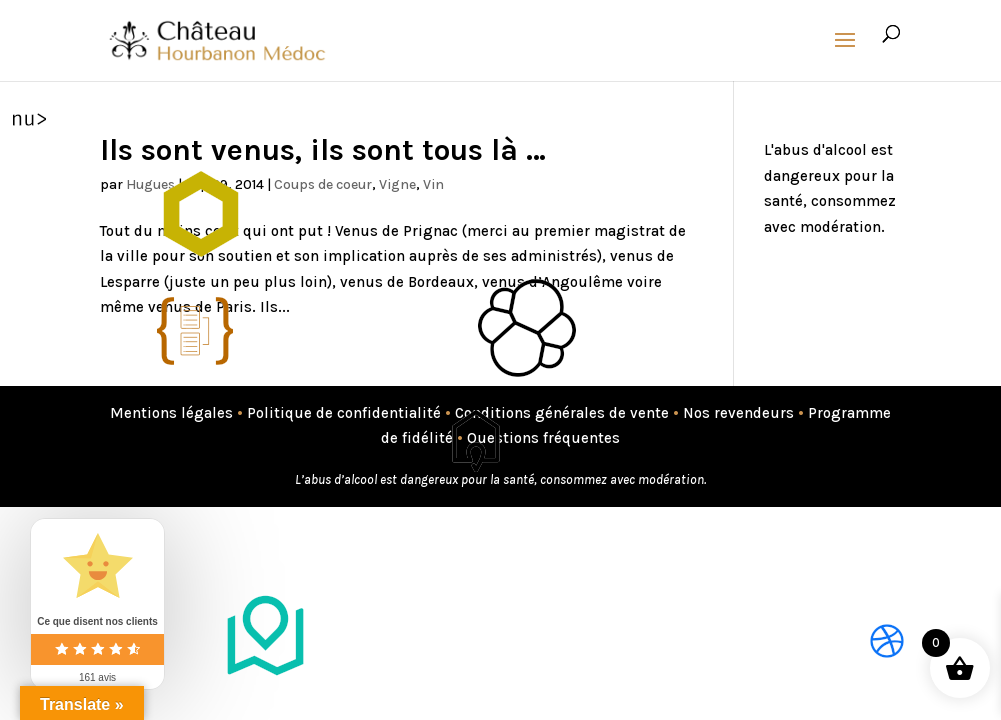 The width and height of the screenshot is (1001, 720). I want to click on TypeORM logo - an object-relational mapping framework for TypeScript/JavaScript, so click(195, 331).